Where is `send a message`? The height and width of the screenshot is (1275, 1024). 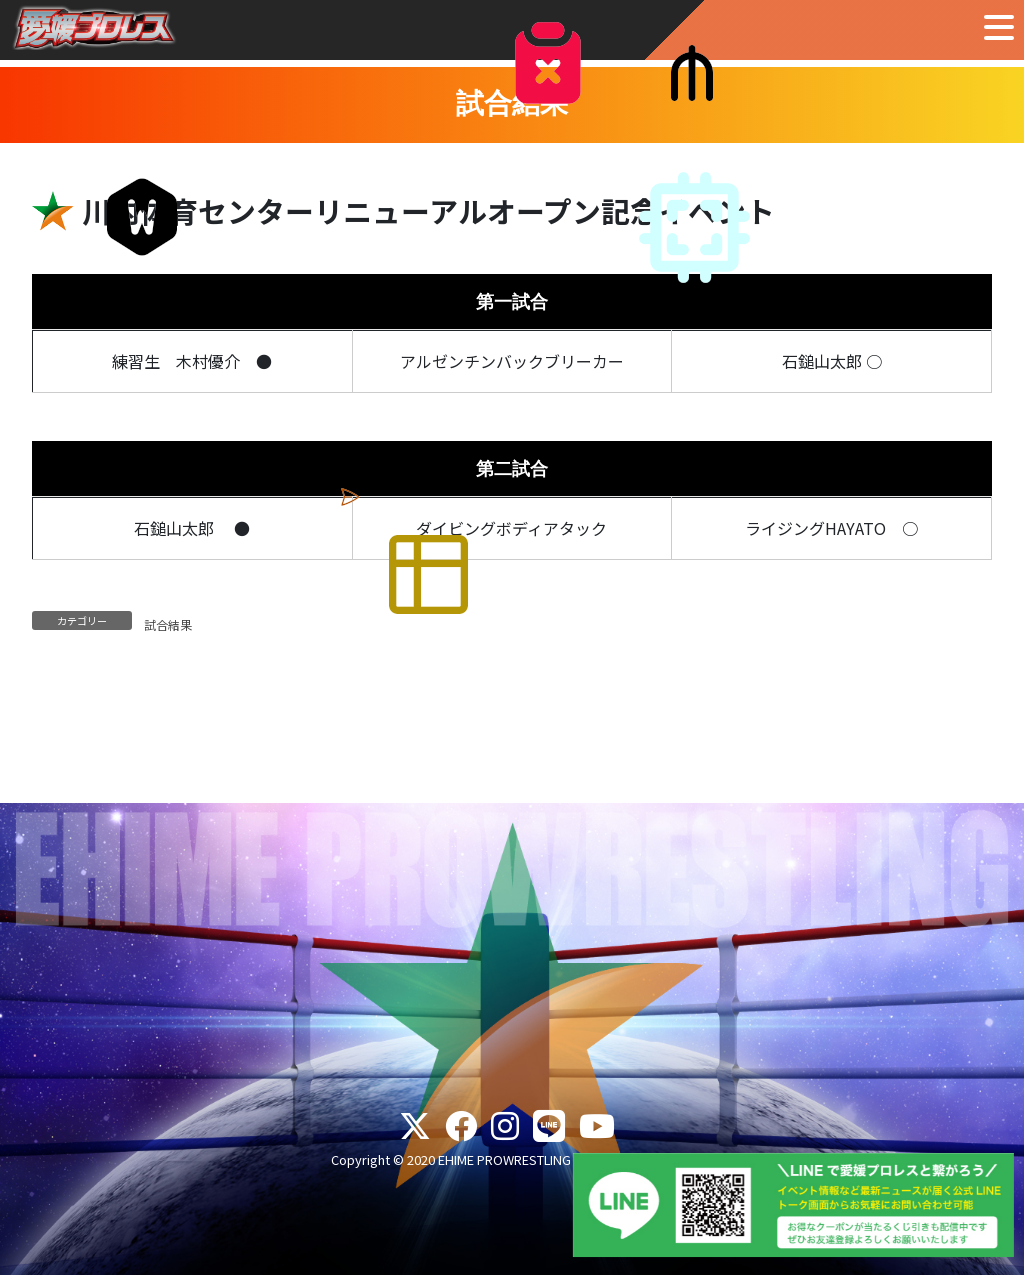 send a message is located at coordinates (350, 497).